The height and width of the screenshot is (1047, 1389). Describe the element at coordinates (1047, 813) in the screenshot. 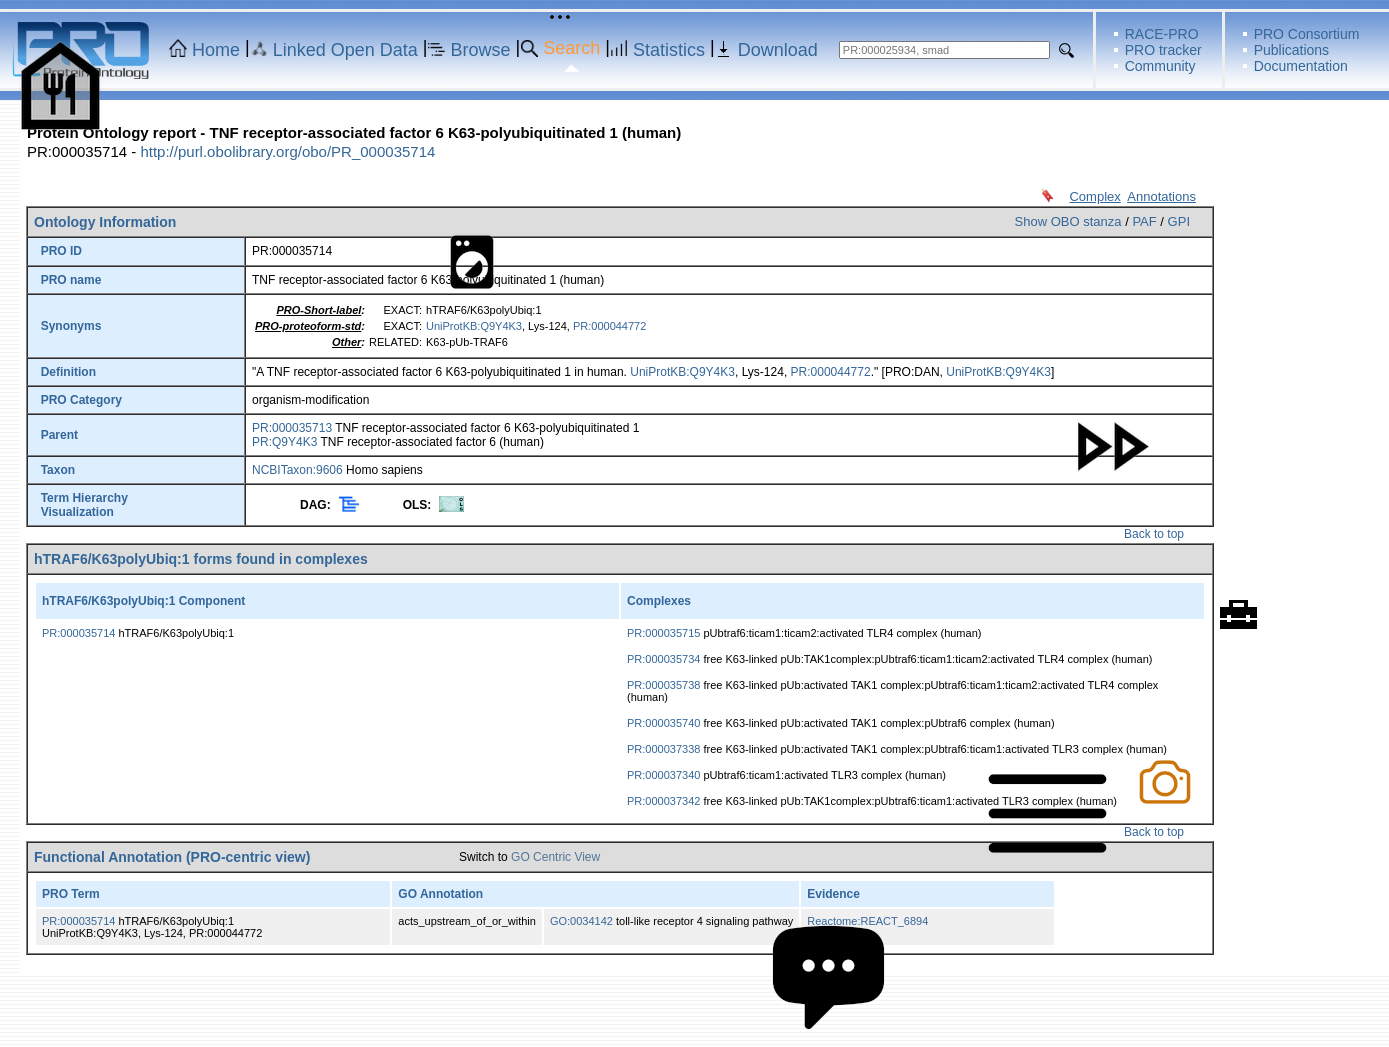

I see `open navigation menu` at that location.